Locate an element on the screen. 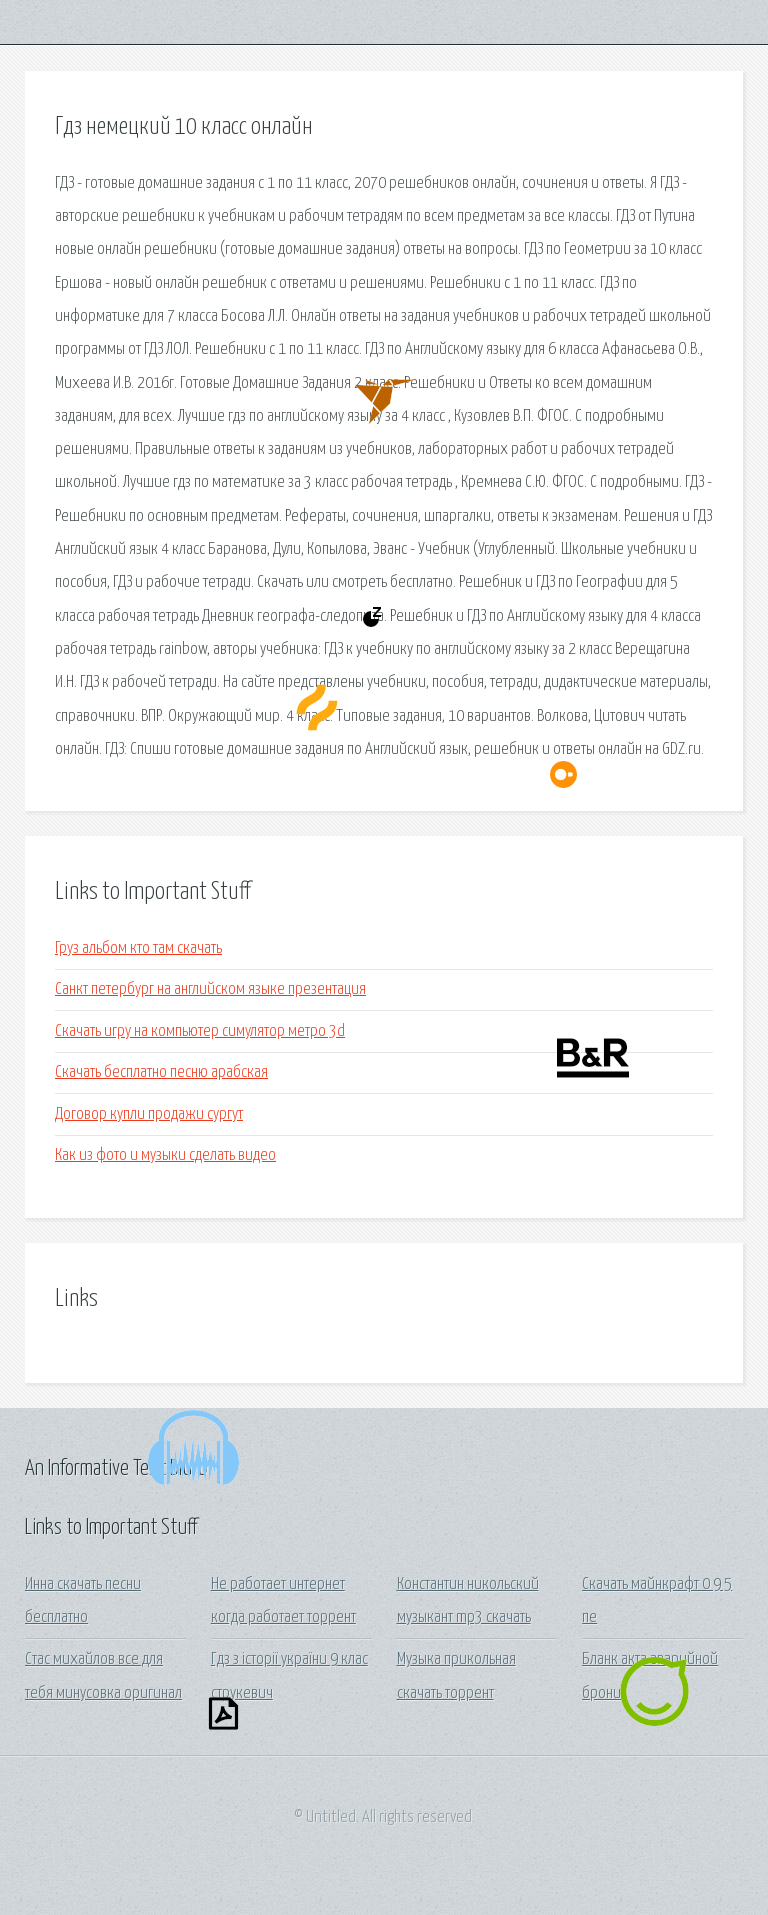 The width and height of the screenshot is (768, 1915). hotjar analytics and feedback tool logo is located at coordinates (316, 707).